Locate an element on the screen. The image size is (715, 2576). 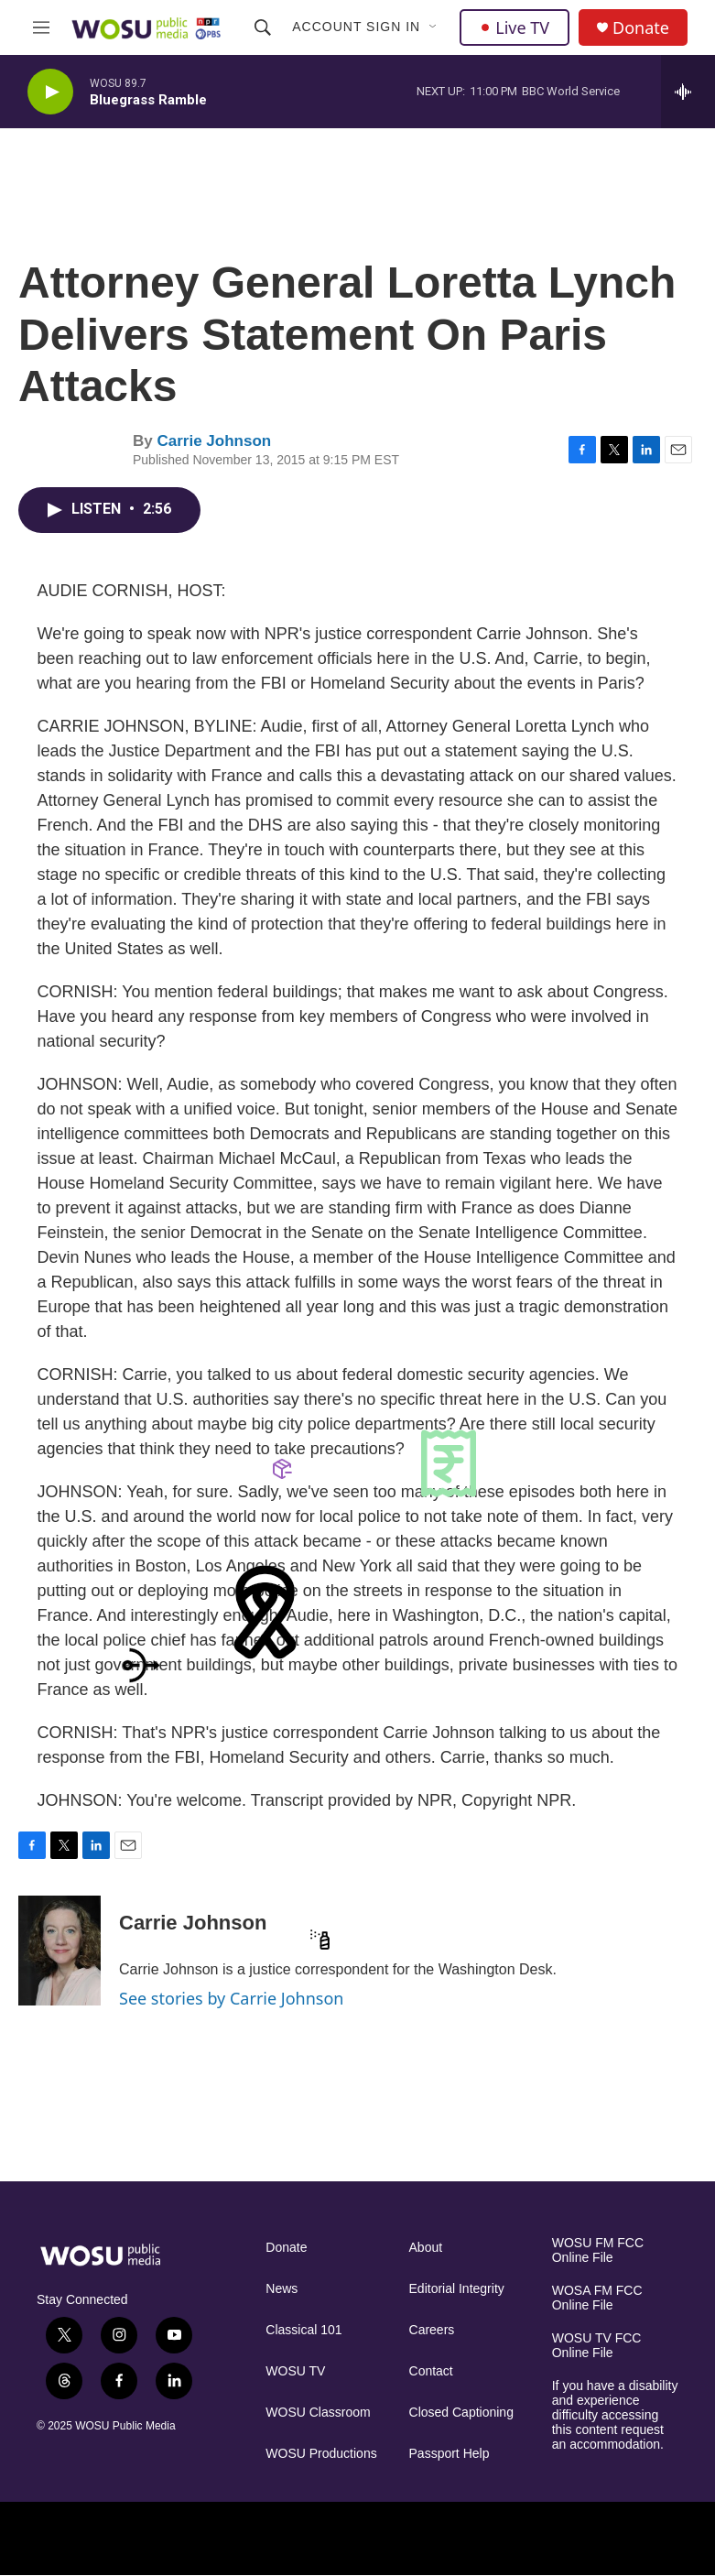
access spray or paint tools is located at coordinates (320, 1939).